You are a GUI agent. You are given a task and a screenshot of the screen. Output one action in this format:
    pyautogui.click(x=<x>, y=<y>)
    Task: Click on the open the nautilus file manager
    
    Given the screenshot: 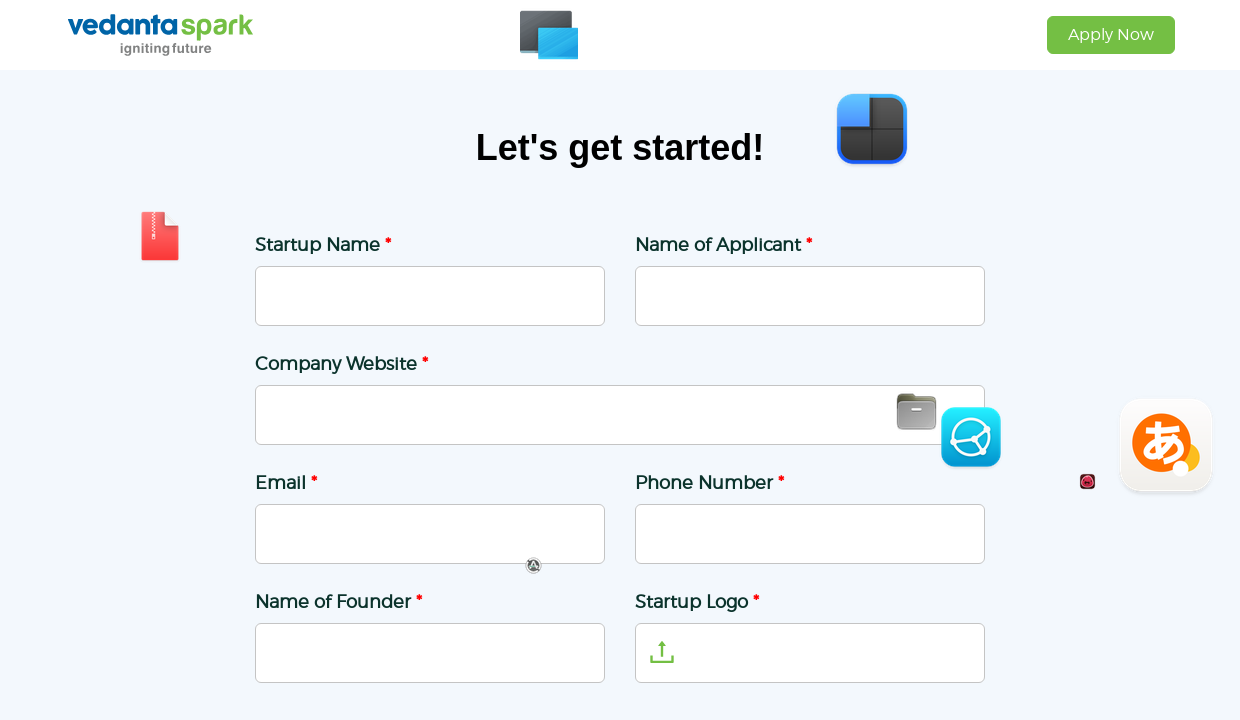 What is the action you would take?
    pyautogui.click(x=916, y=411)
    